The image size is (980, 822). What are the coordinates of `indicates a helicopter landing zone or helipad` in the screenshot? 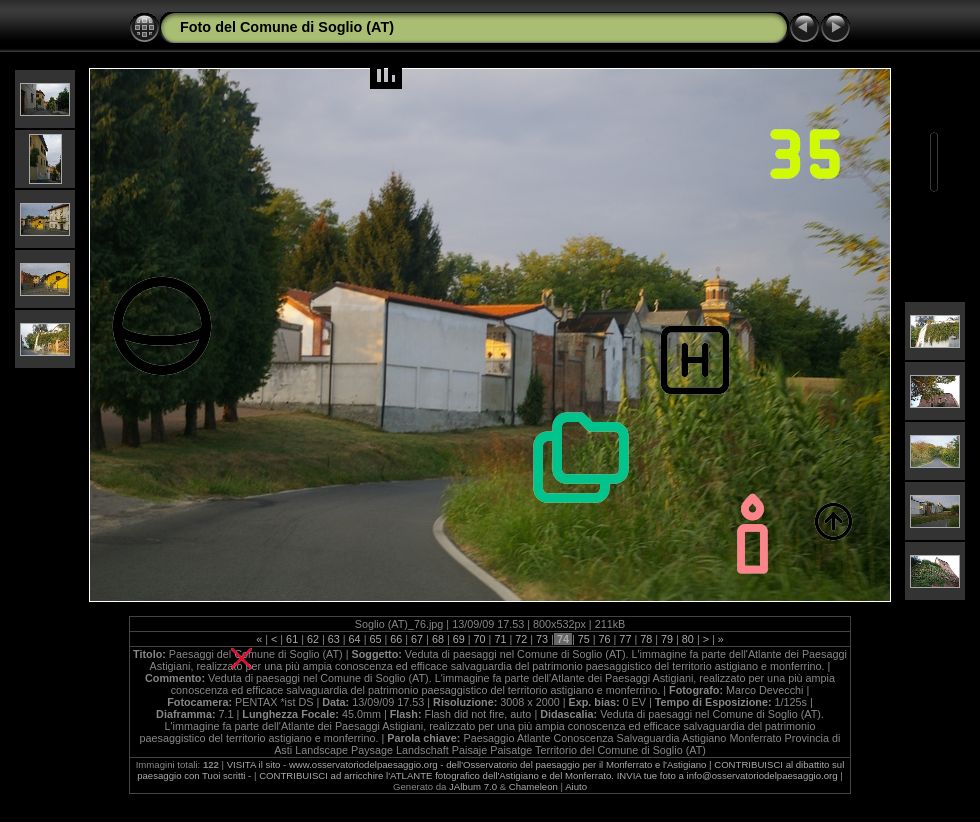 It's located at (695, 360).